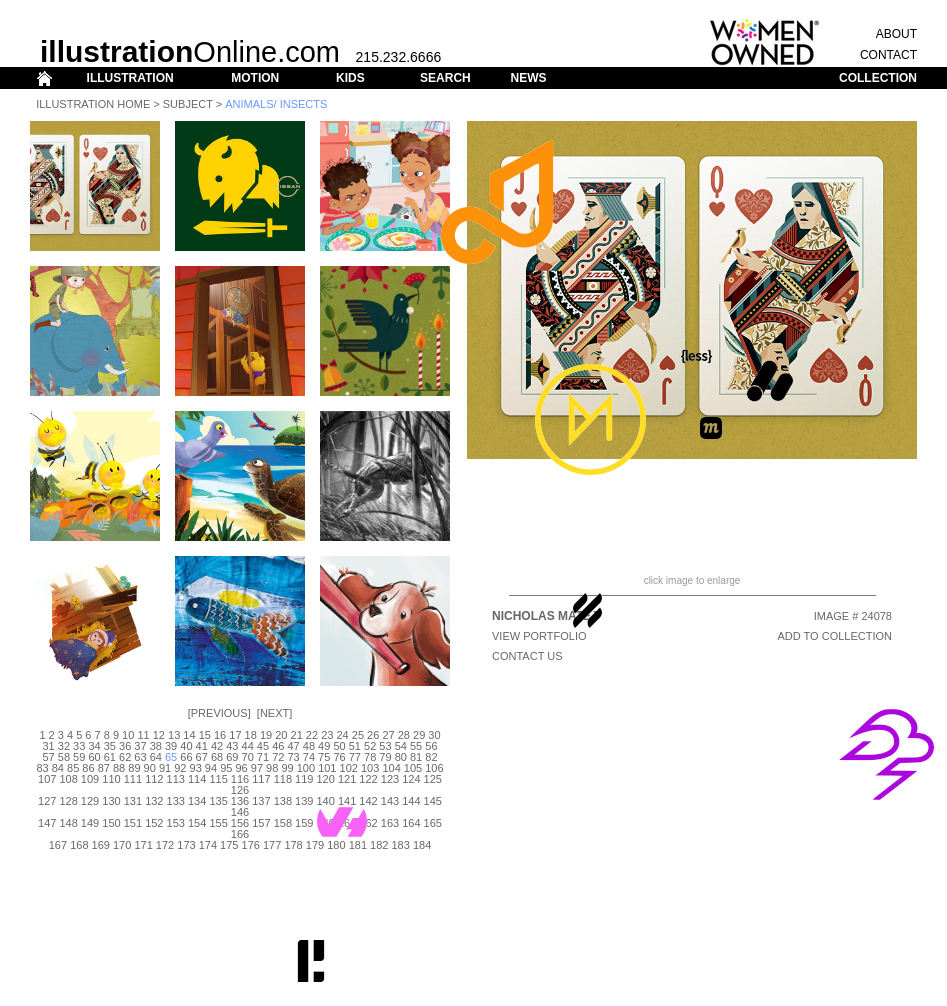 The width and height of the screenshot is (947, 1006). Describe the element at coordinates (587, 610) in the screenshot. I see `Help Scout logo` at that location.